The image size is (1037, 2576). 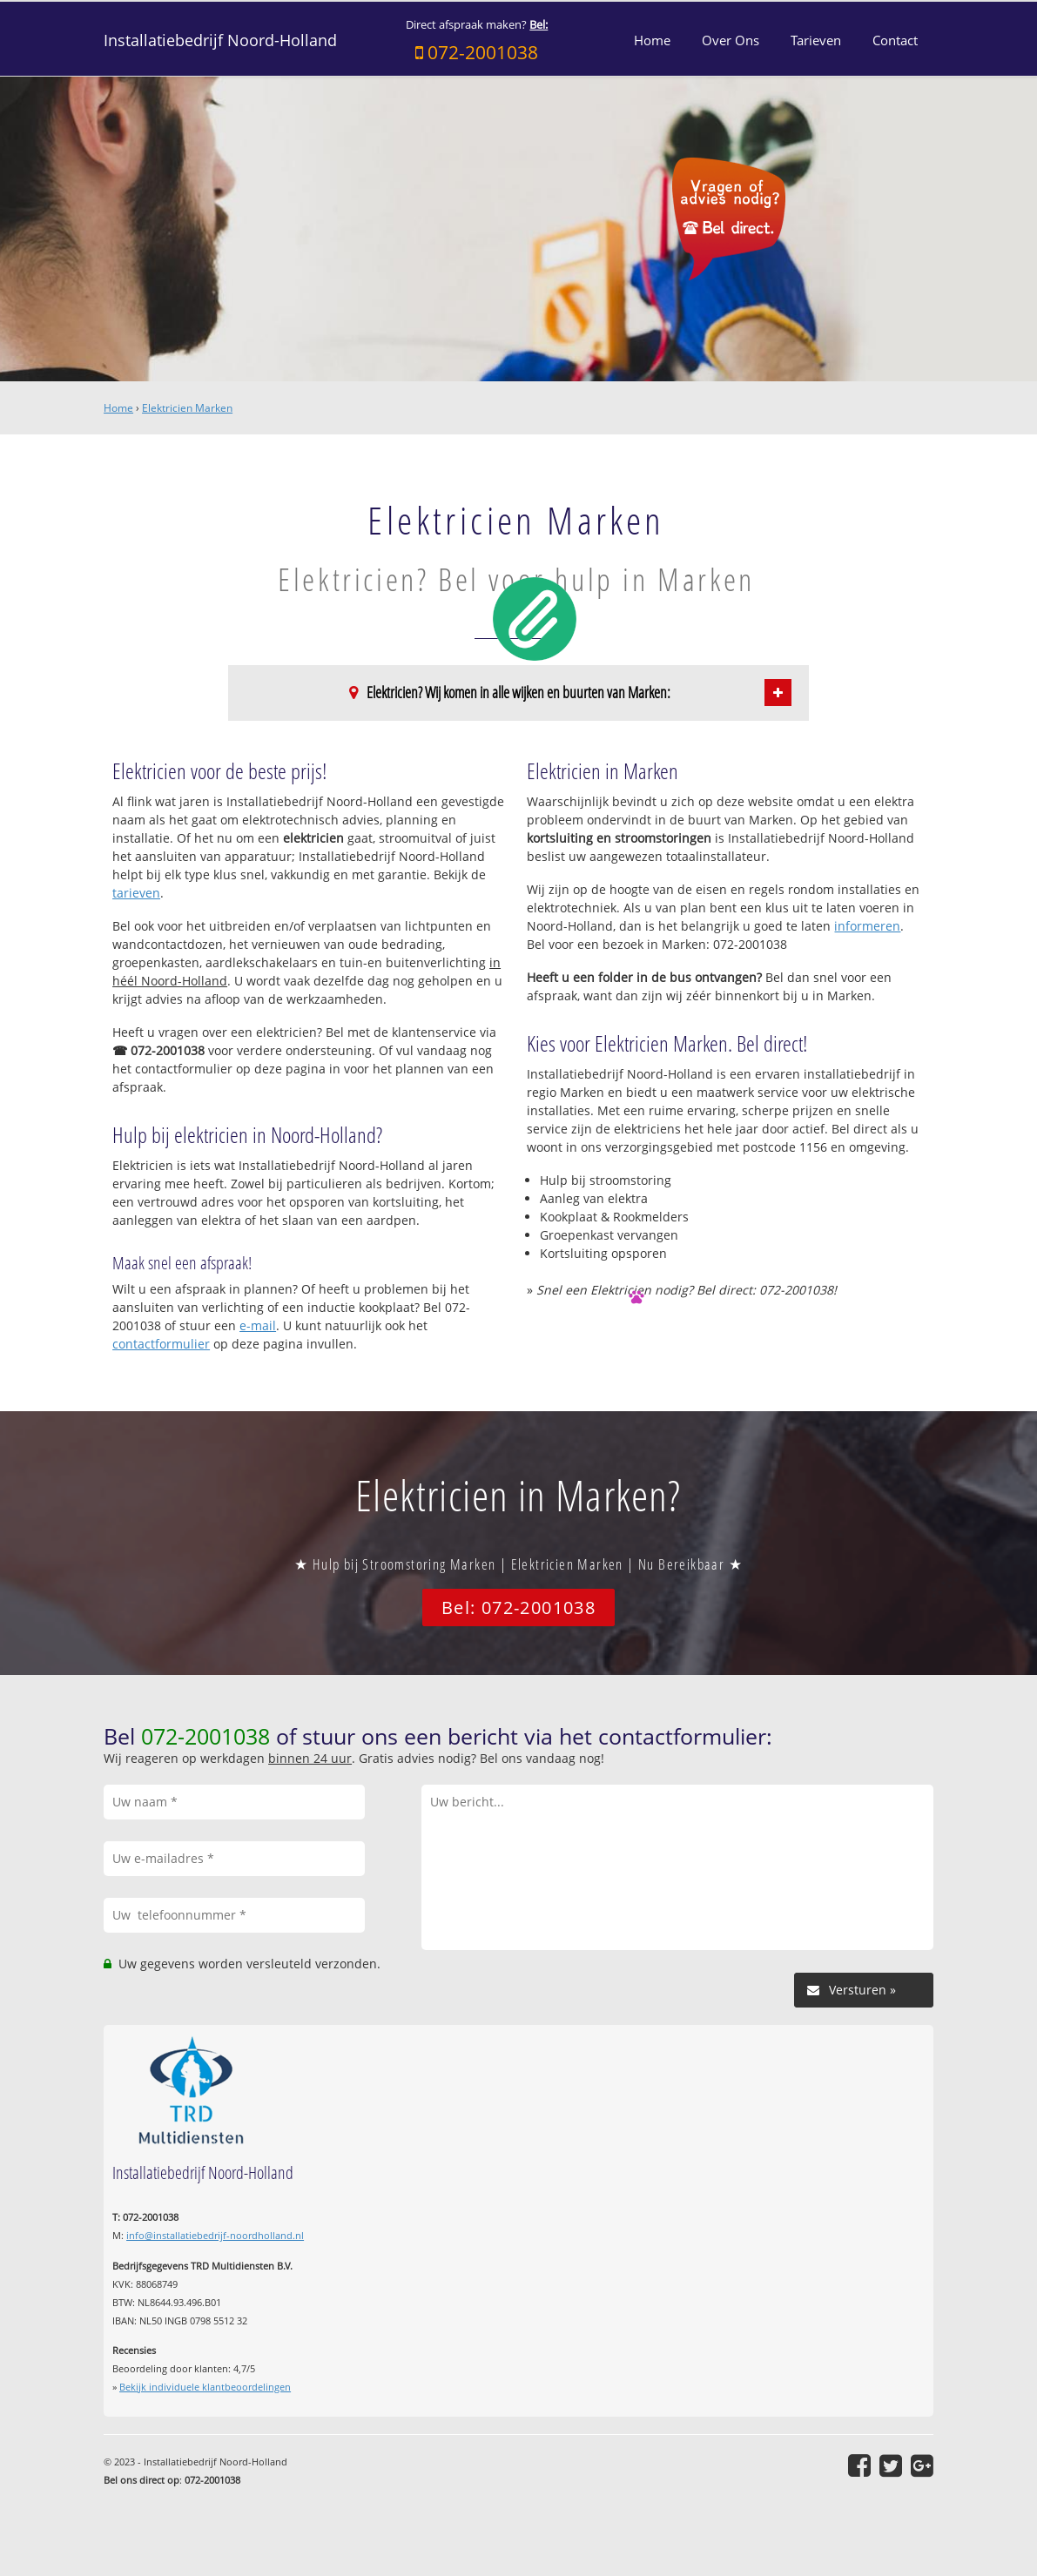 I want to click on attach a file to your message, so click(x=535, y=619).